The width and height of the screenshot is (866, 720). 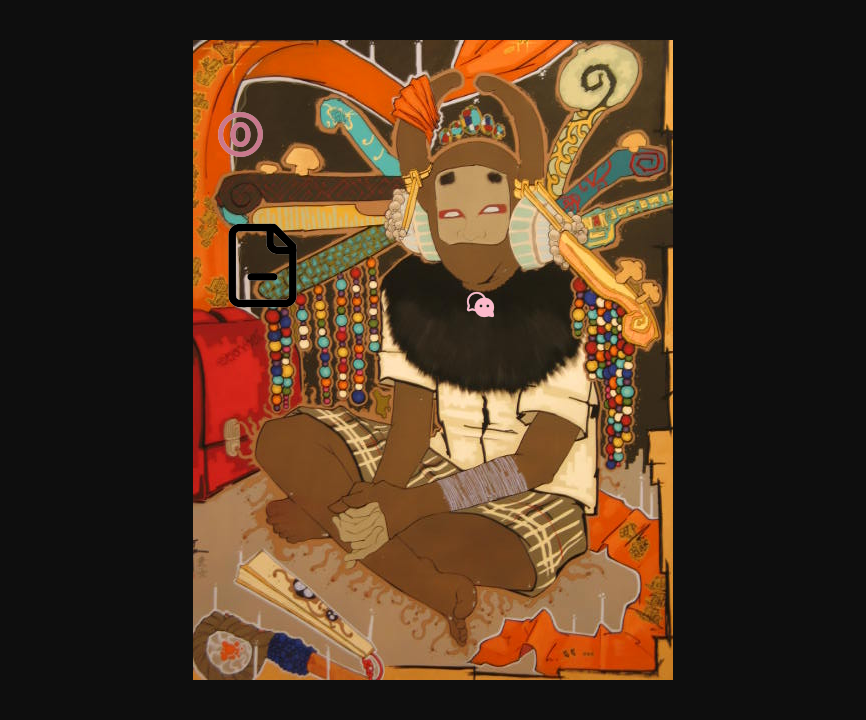 What do you see at coordinates (240, 134) in the screenshot?
I see `indicates zero items or notifications` at bounding box center [240, 134].